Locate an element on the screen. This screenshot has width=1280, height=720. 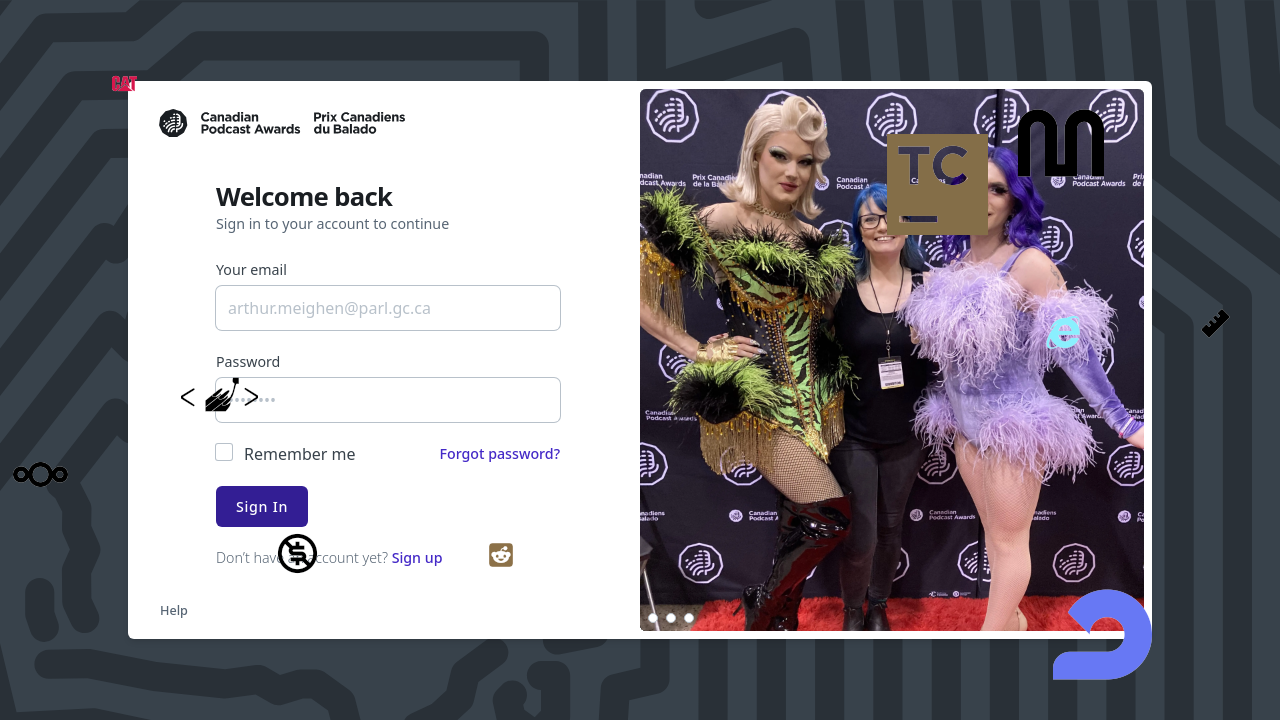
caterpillar inc. company logo is located at coordinates (124, 83).